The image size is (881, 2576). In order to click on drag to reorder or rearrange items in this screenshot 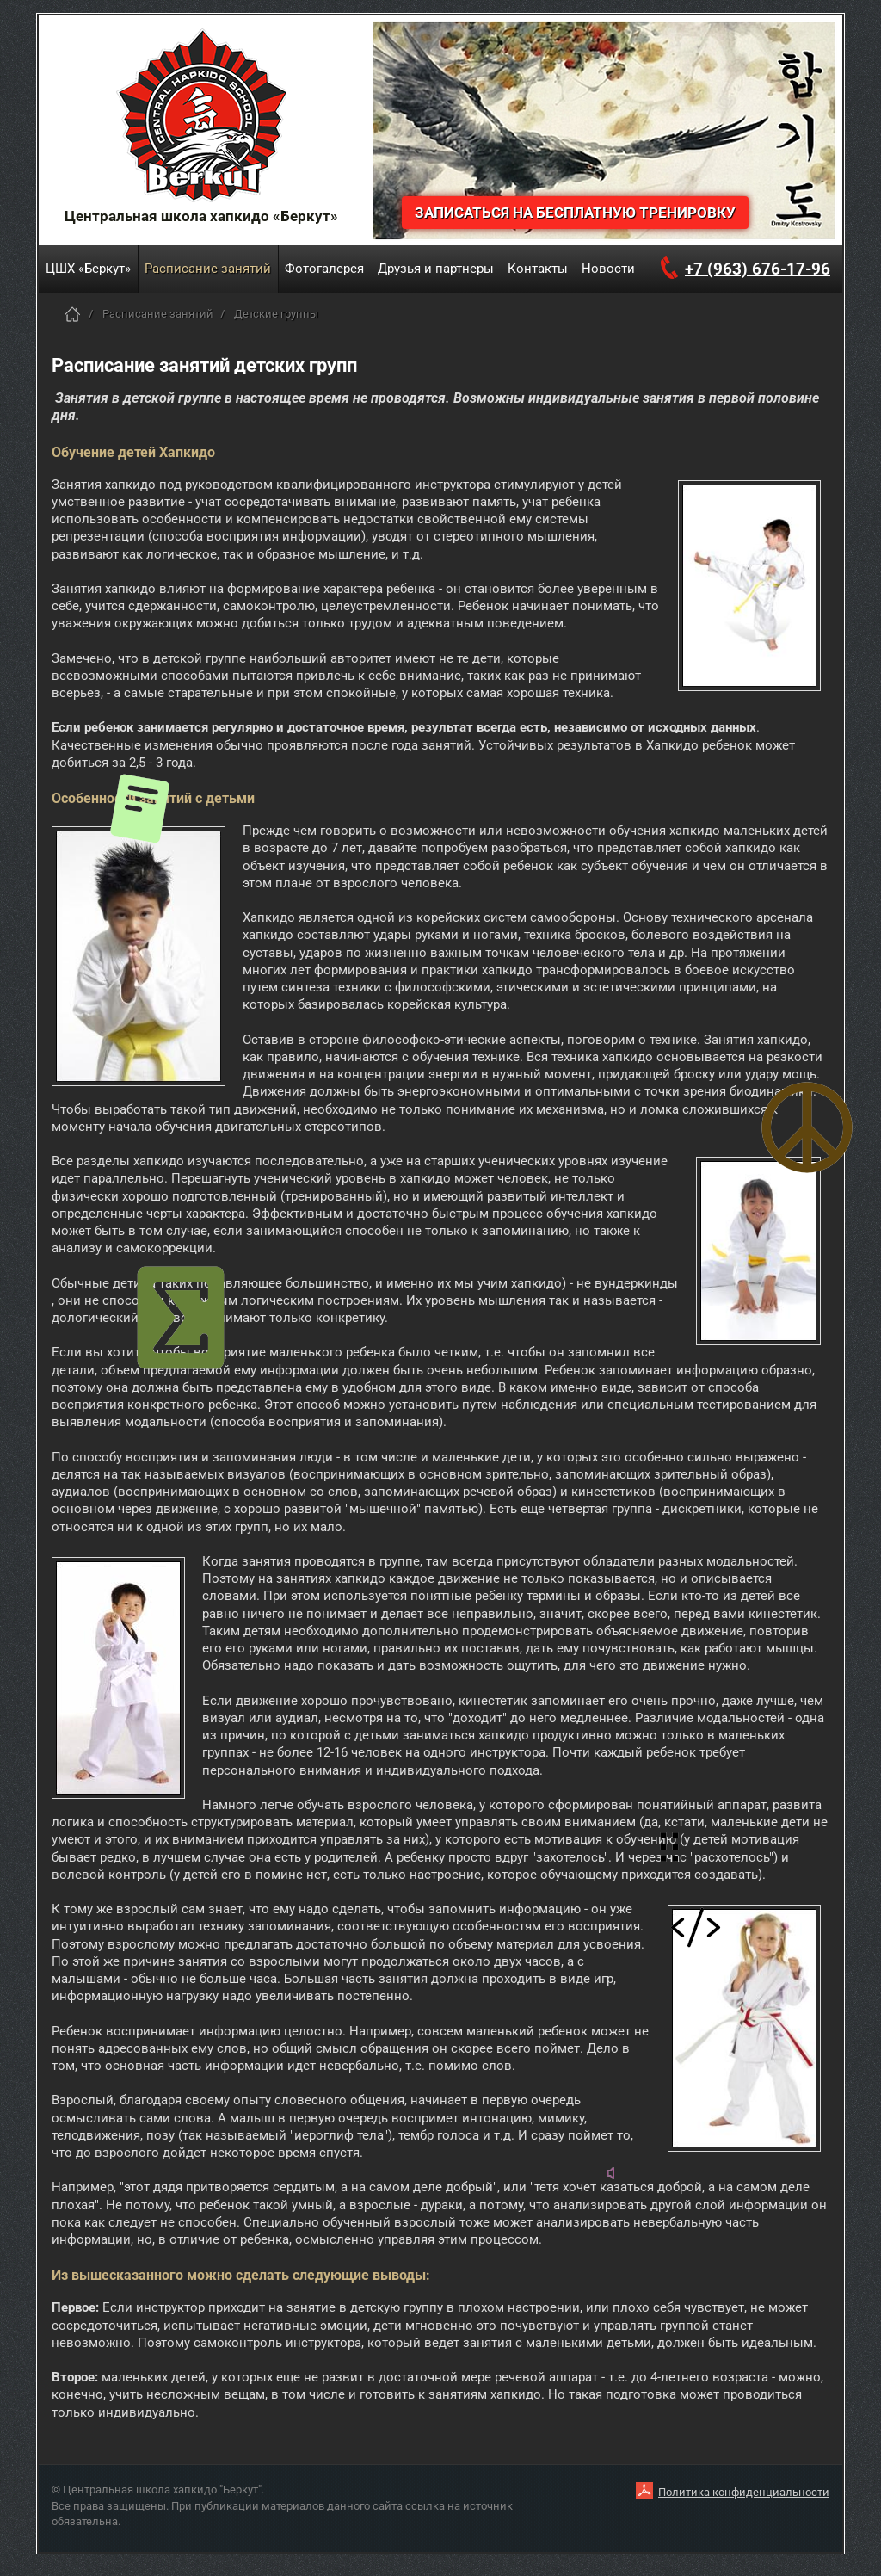, I will do `click(669, 1847)`.